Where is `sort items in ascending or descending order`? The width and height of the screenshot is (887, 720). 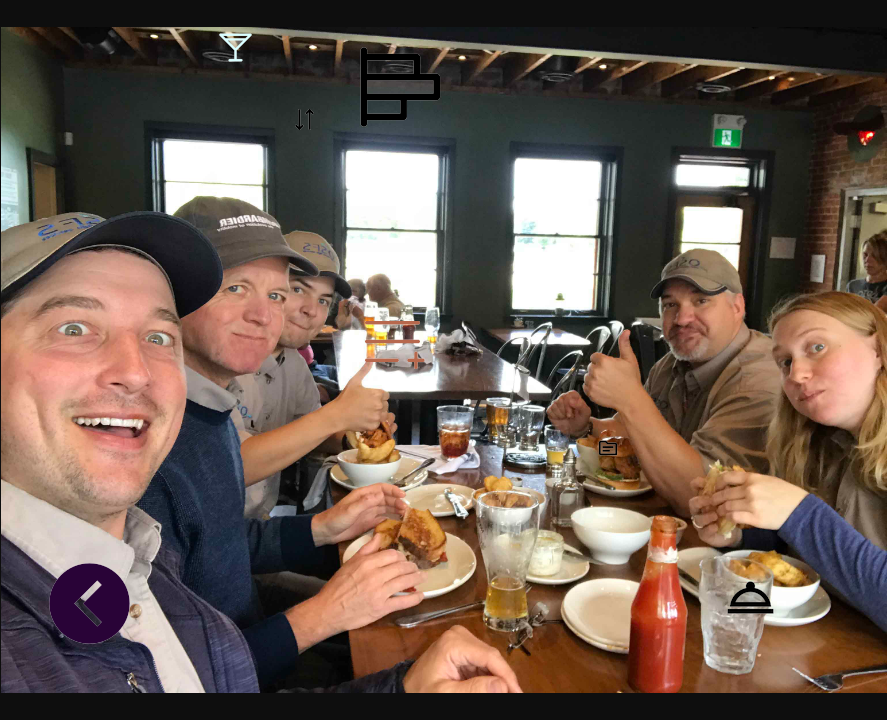
sort items in ascending or descending order is located at coordinates (304, 119).